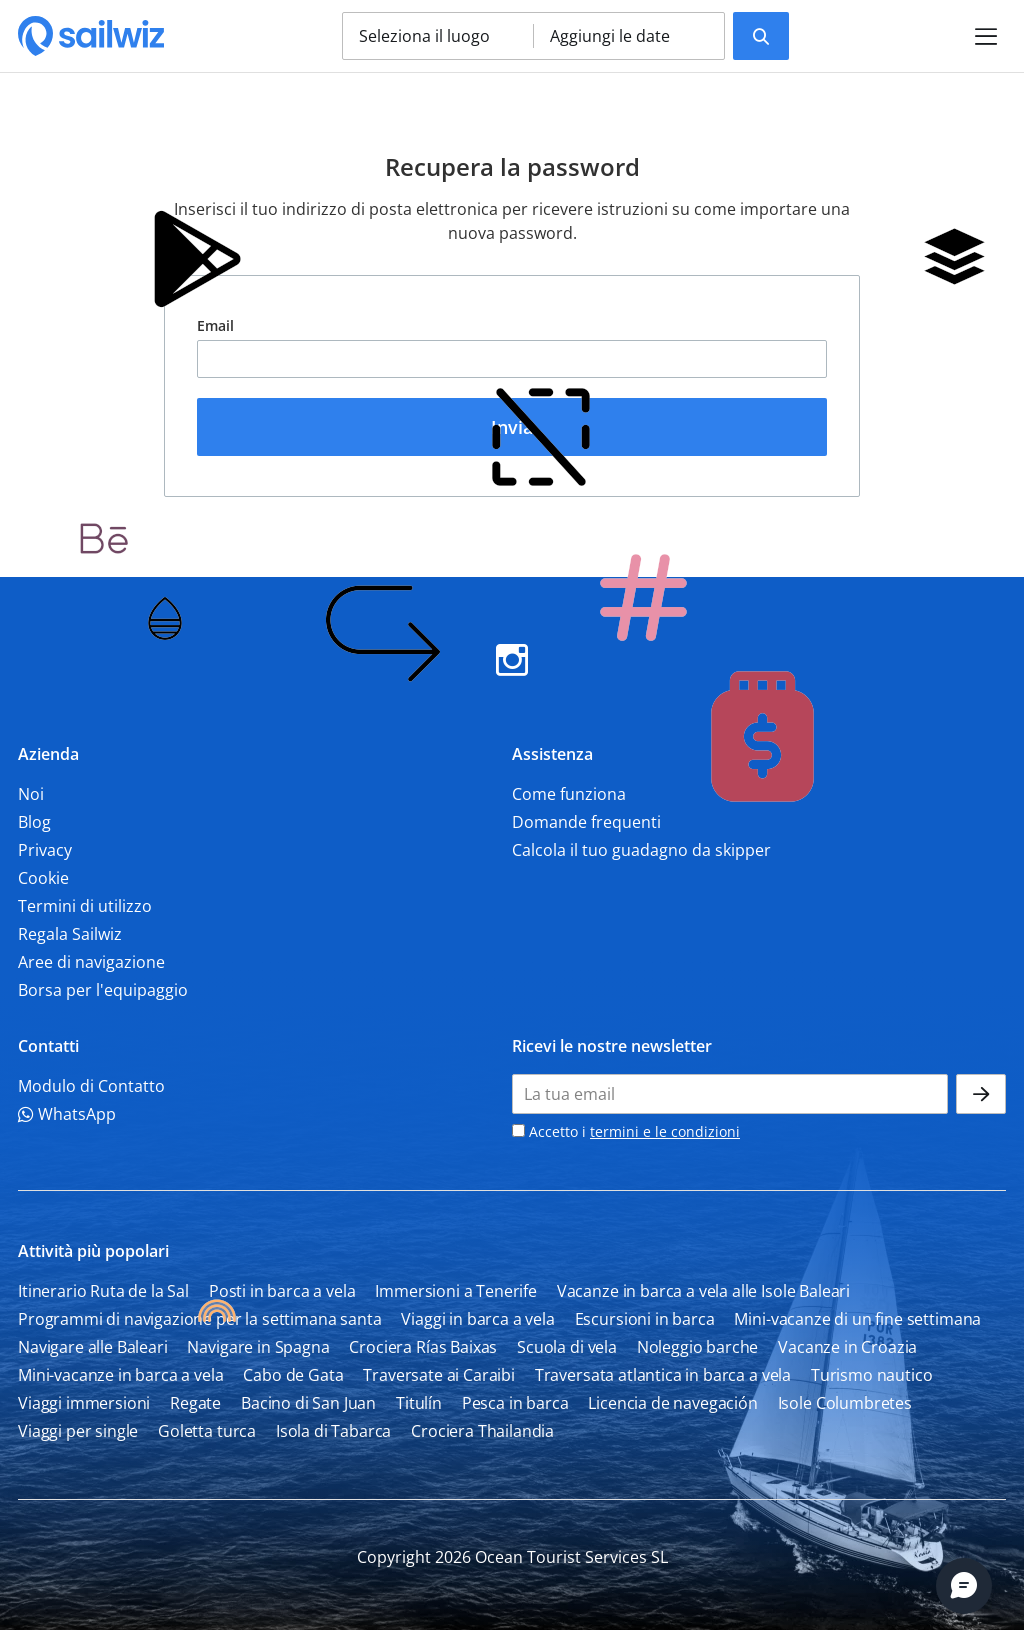 The image size is (1024, 1630). What do you see at coordinates (954, 256) in the screenshot?
I see `view or manage layers` at bounding box center [954, 256].